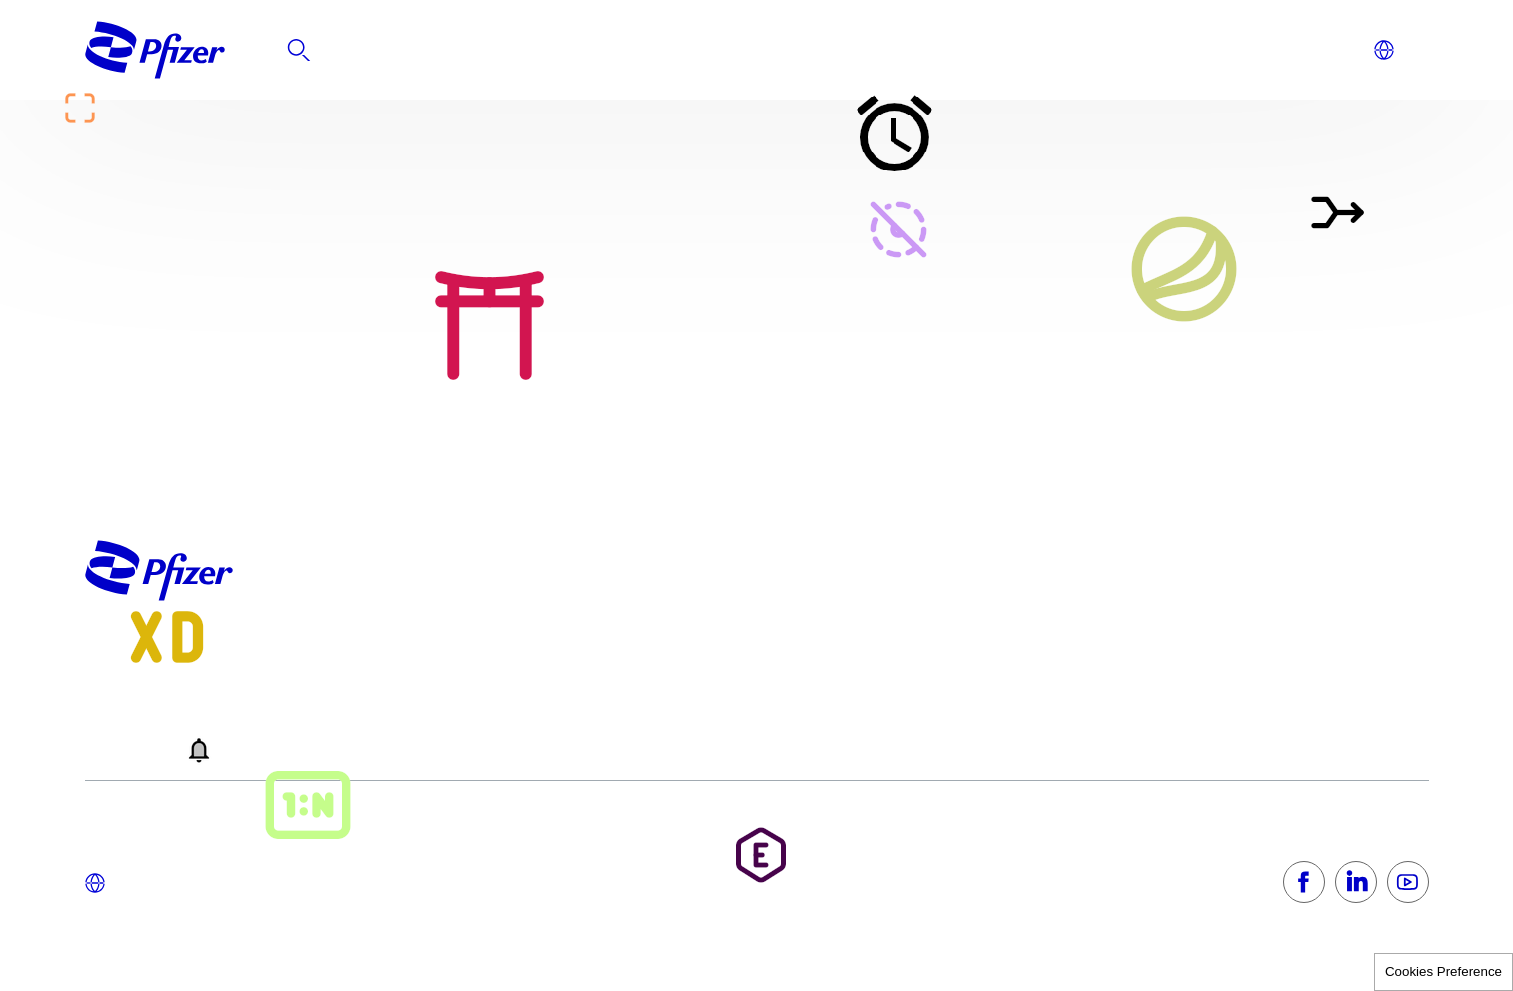  Describe the element at coordinates (167, 637) in the screenshot. I see `open Adobe XD design file` at that location.